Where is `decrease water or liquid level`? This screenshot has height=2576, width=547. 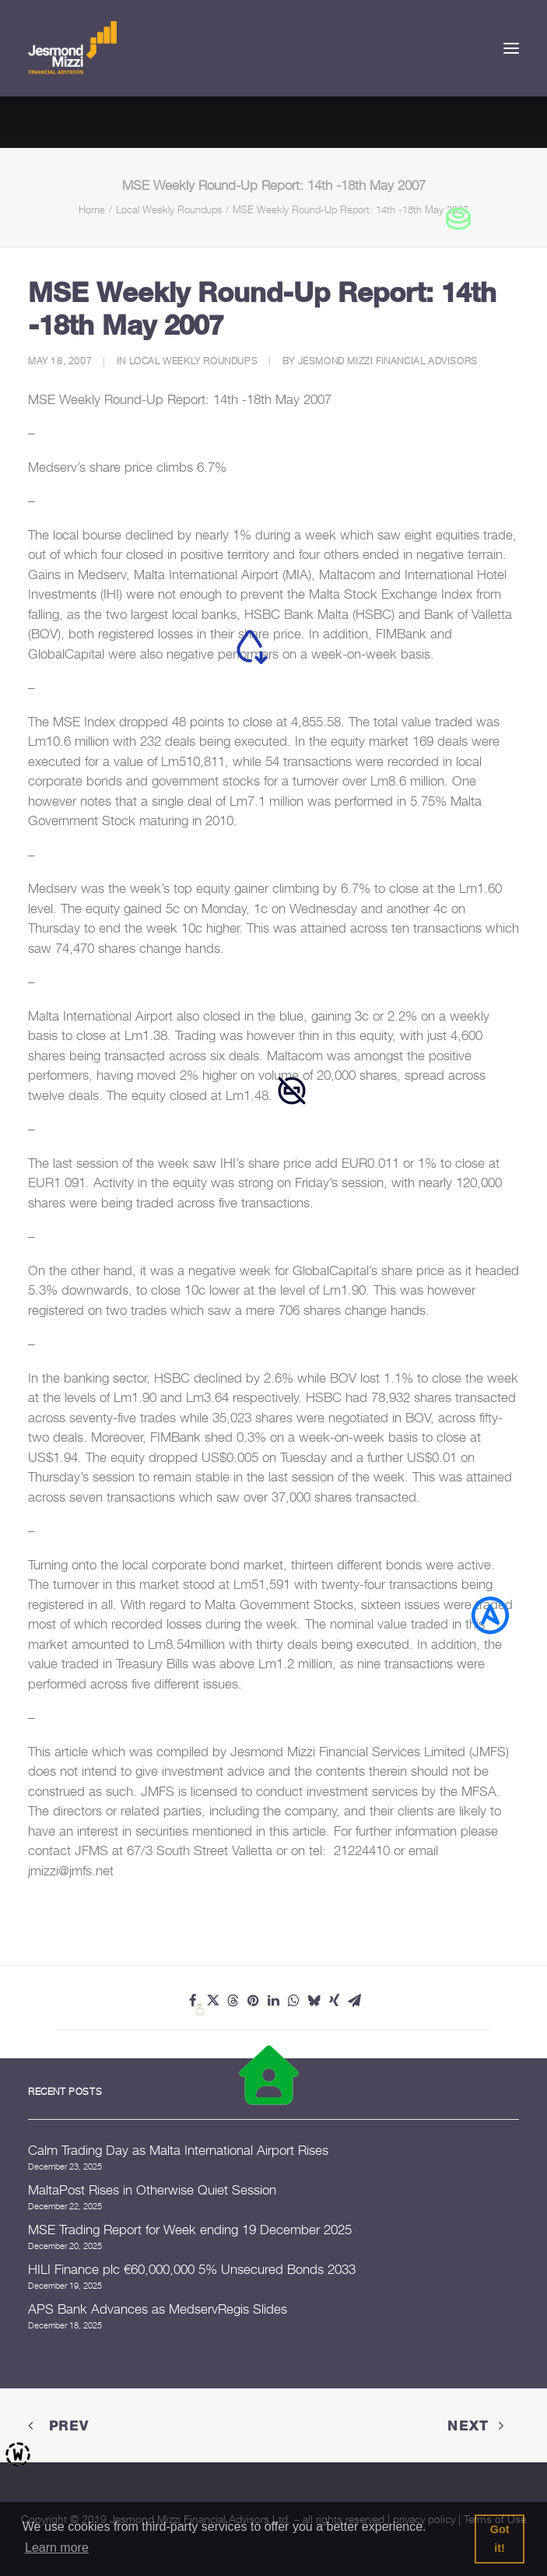 decrease water or liquid level is located at coordinates (250, 646).